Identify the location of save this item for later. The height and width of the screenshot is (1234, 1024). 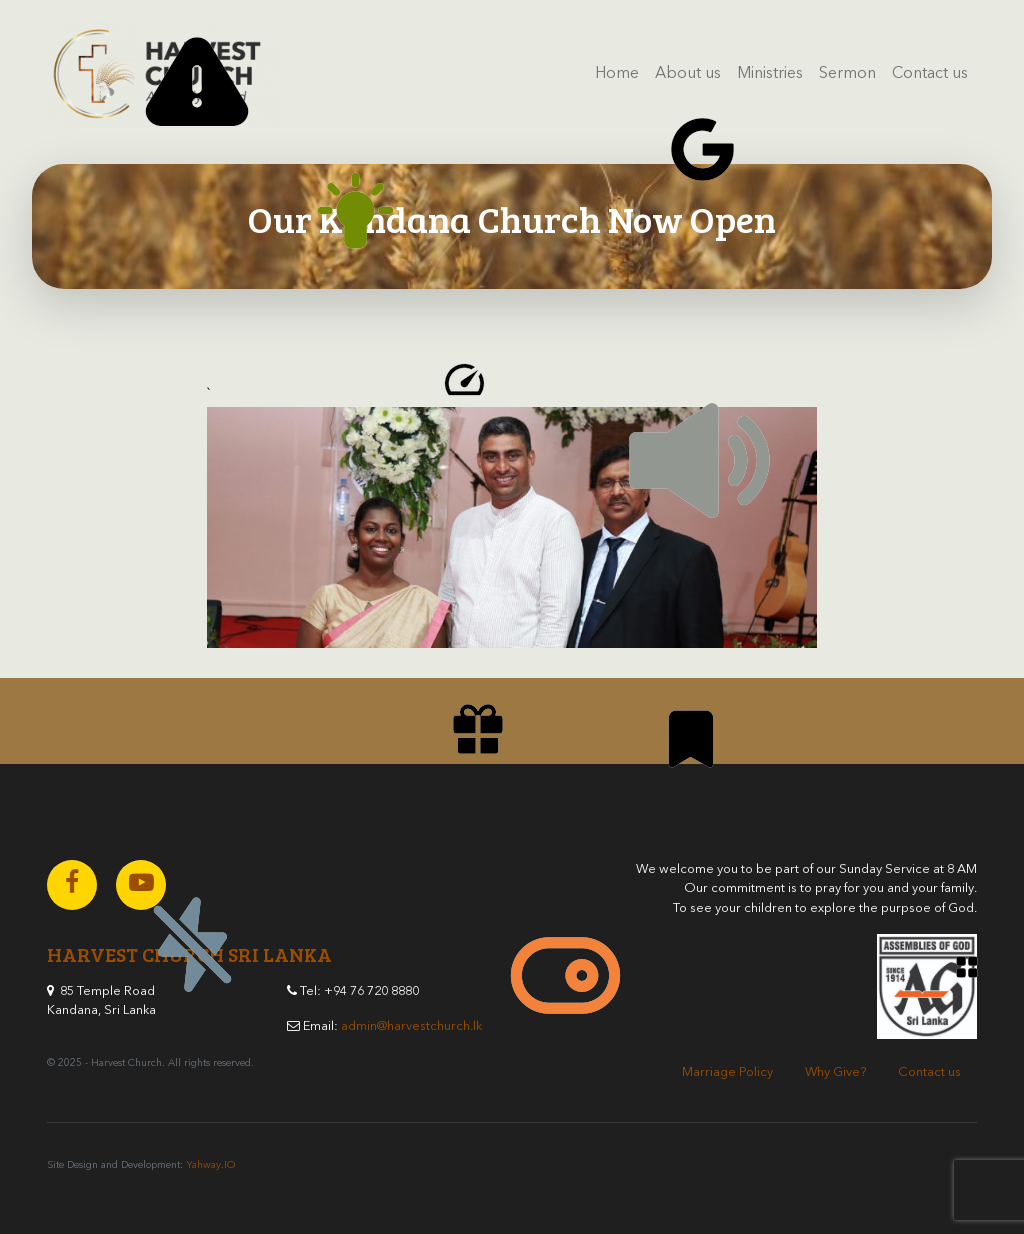
(691, 739).